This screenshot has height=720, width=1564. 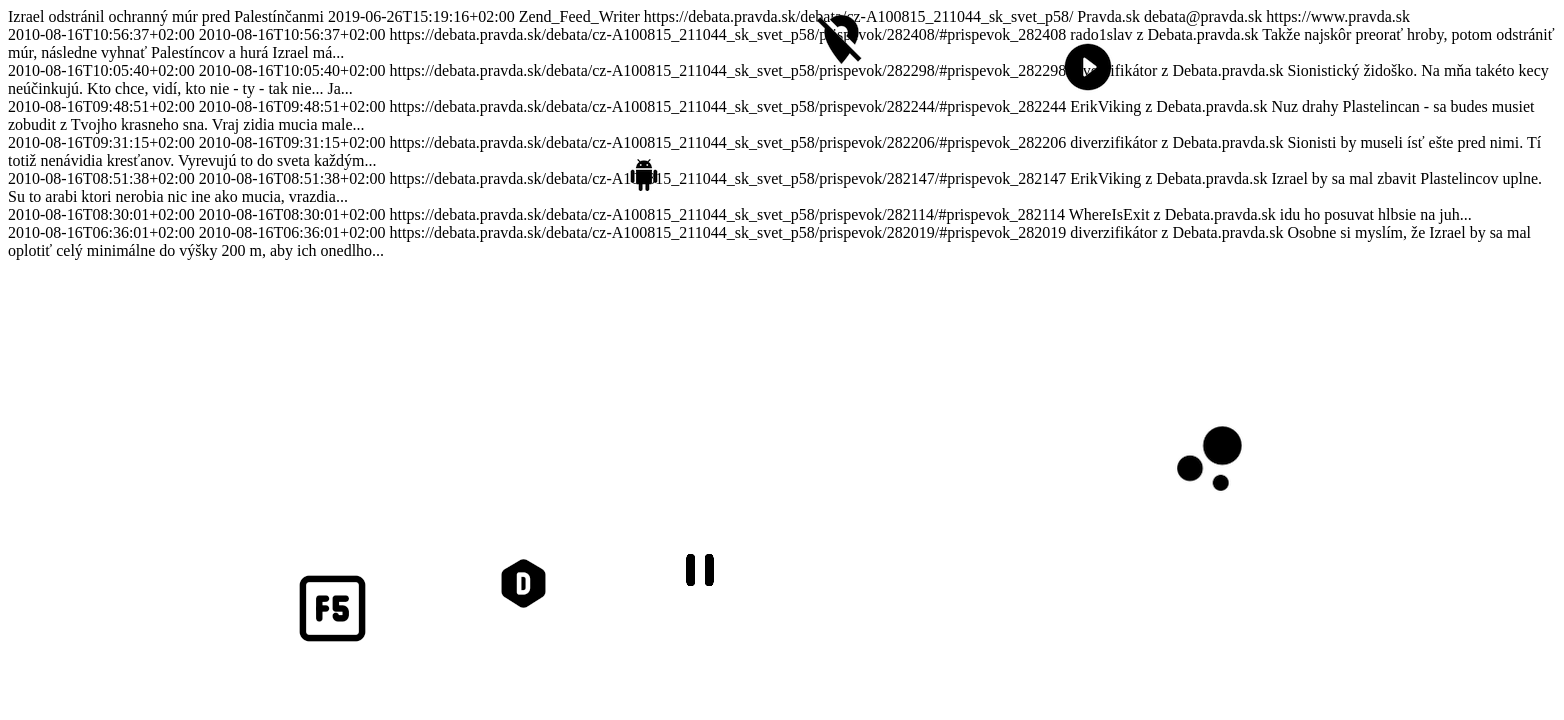 I want to click on view bubble chart visualization, so click(x=1209, y=458).